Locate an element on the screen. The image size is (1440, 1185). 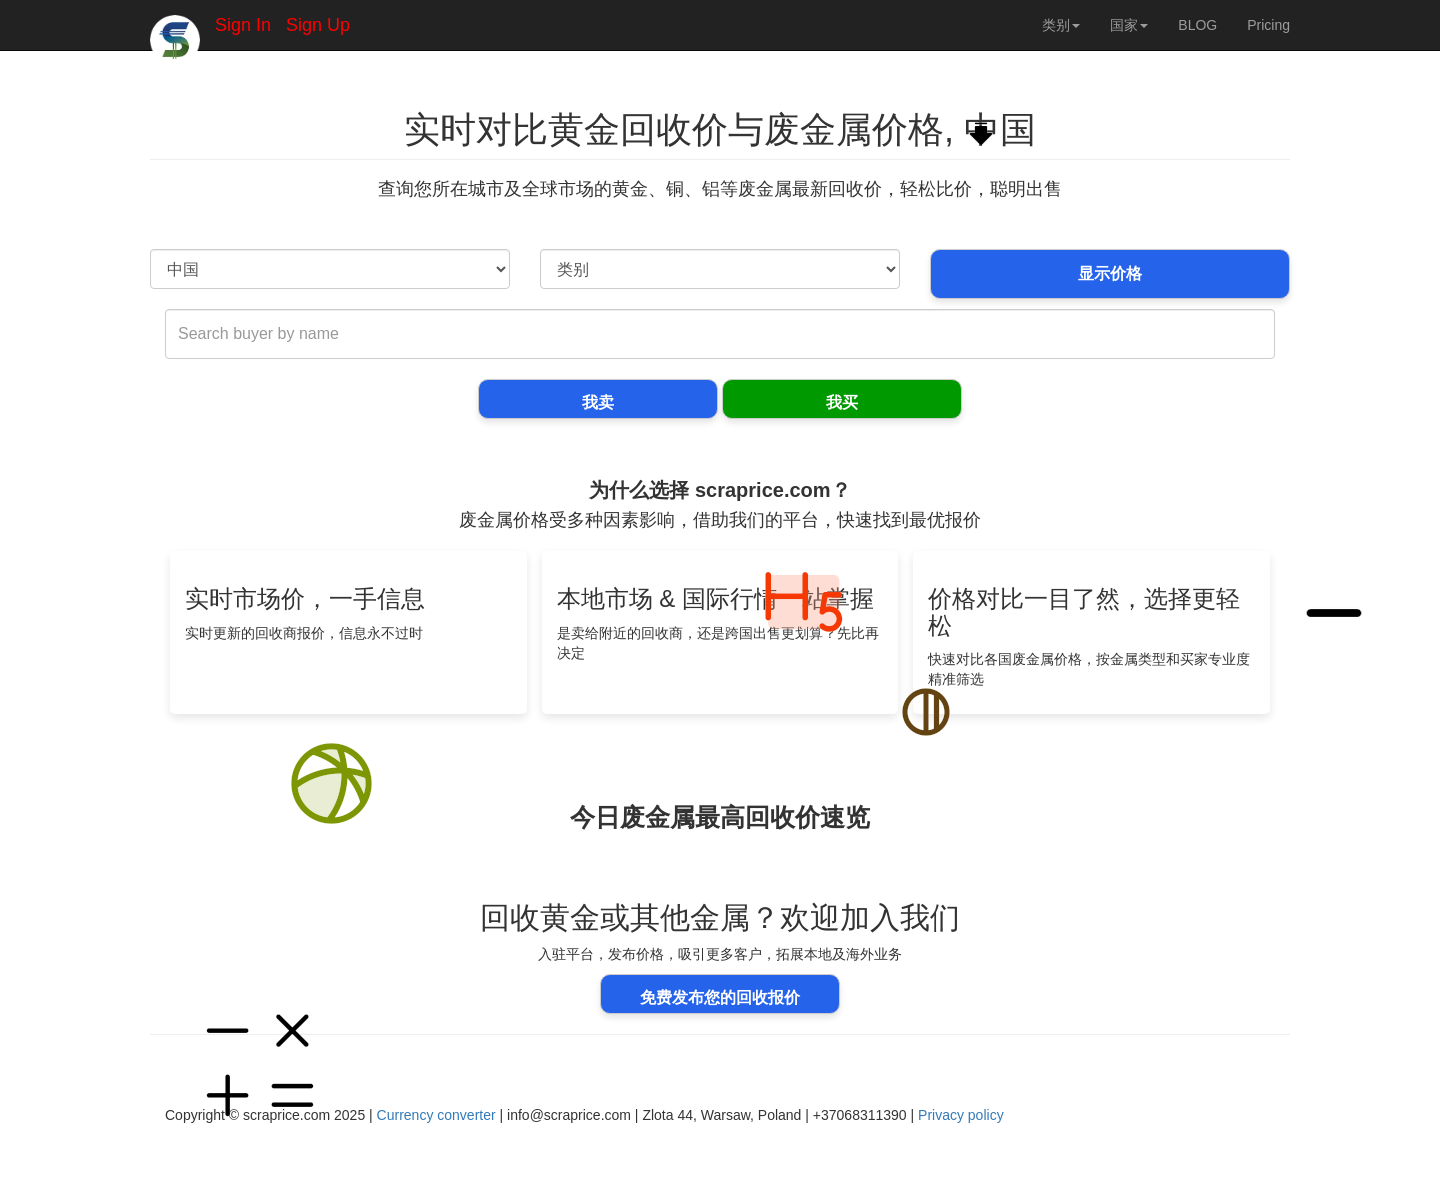
format text as heading level 5 is located at coordinates (799, 600).